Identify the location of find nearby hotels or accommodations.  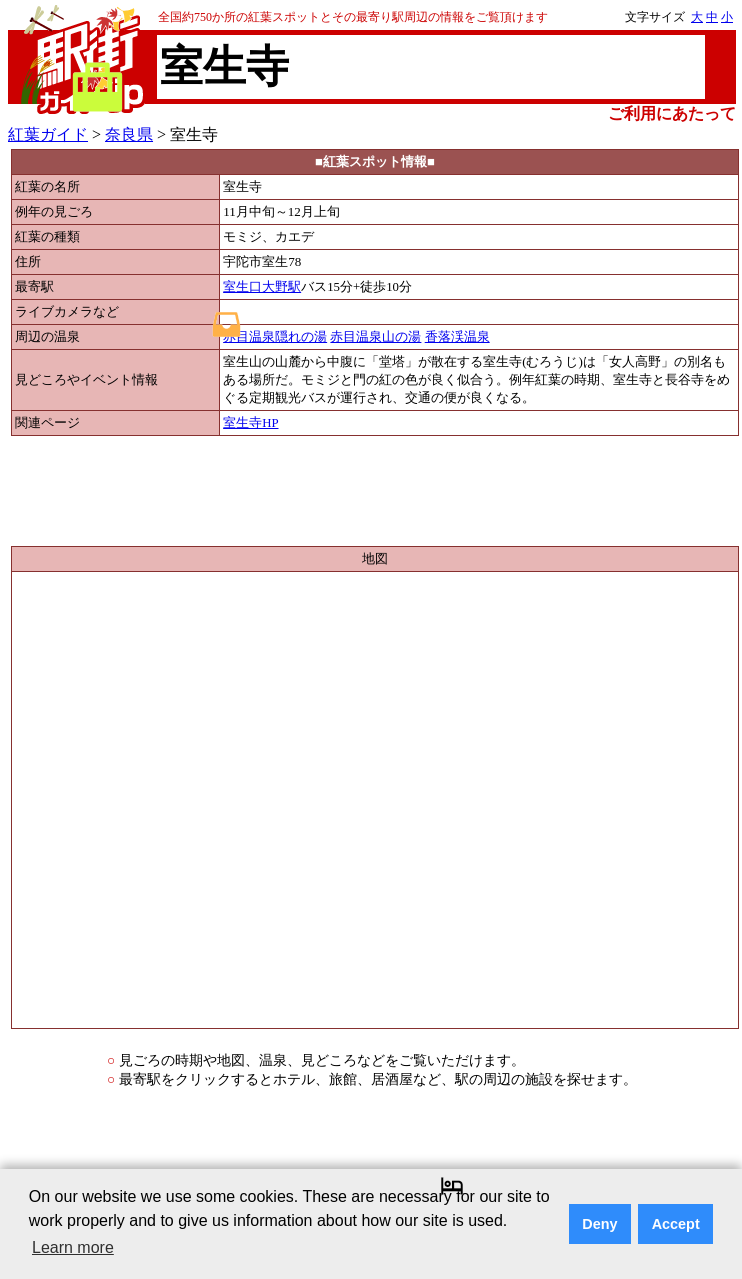
(452, 1186).